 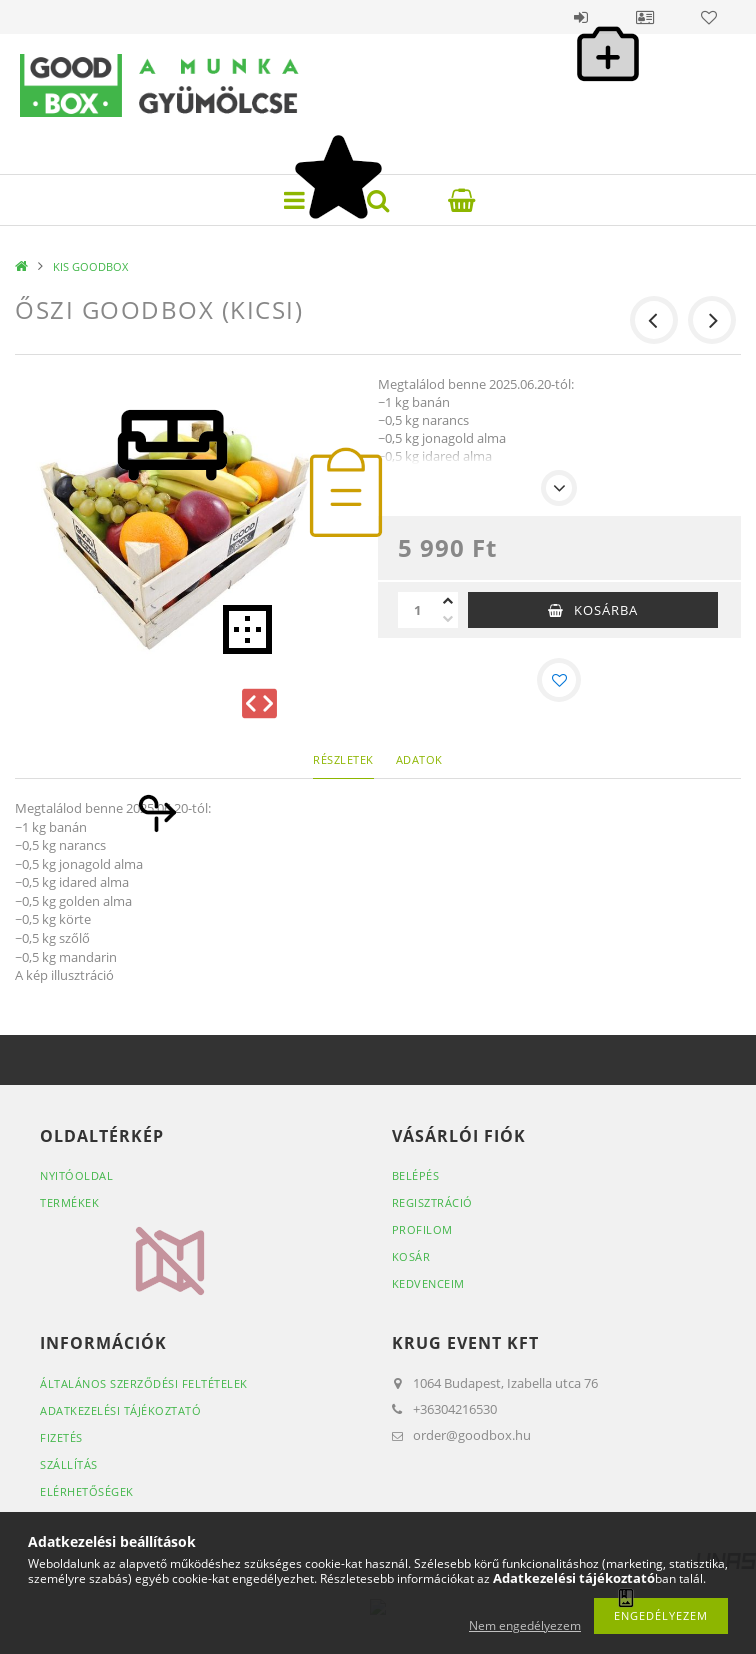 I want to click on view or edit source code, so click(x=259, y=703).